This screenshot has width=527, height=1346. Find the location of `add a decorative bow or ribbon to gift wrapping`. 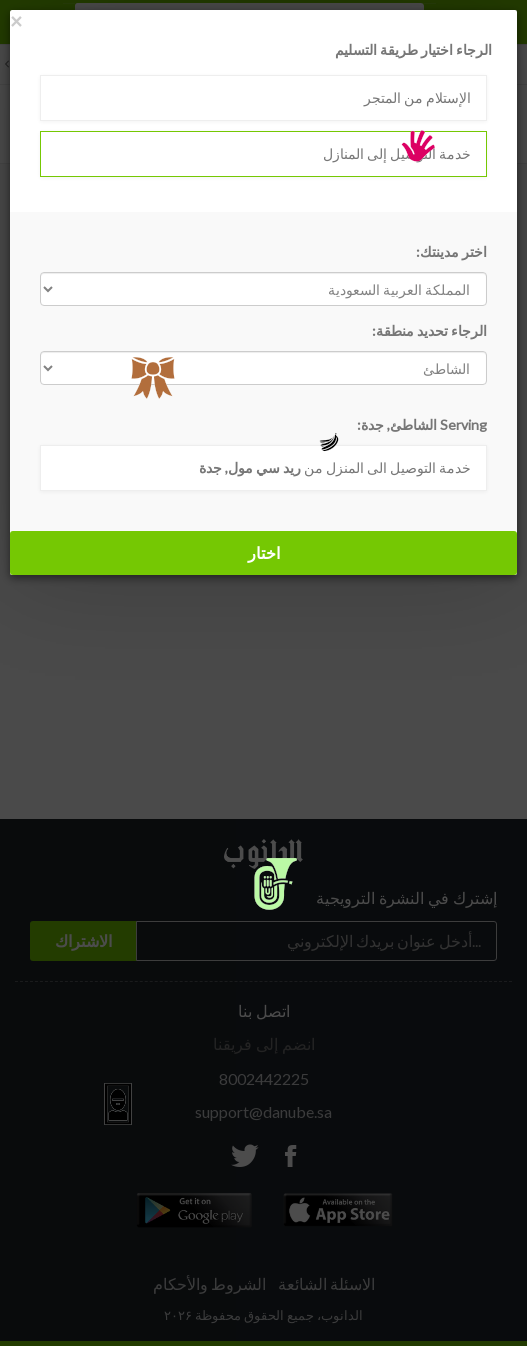

add a decorative bow or ribbon to gift wrapping is located at coordinates (153, 378).